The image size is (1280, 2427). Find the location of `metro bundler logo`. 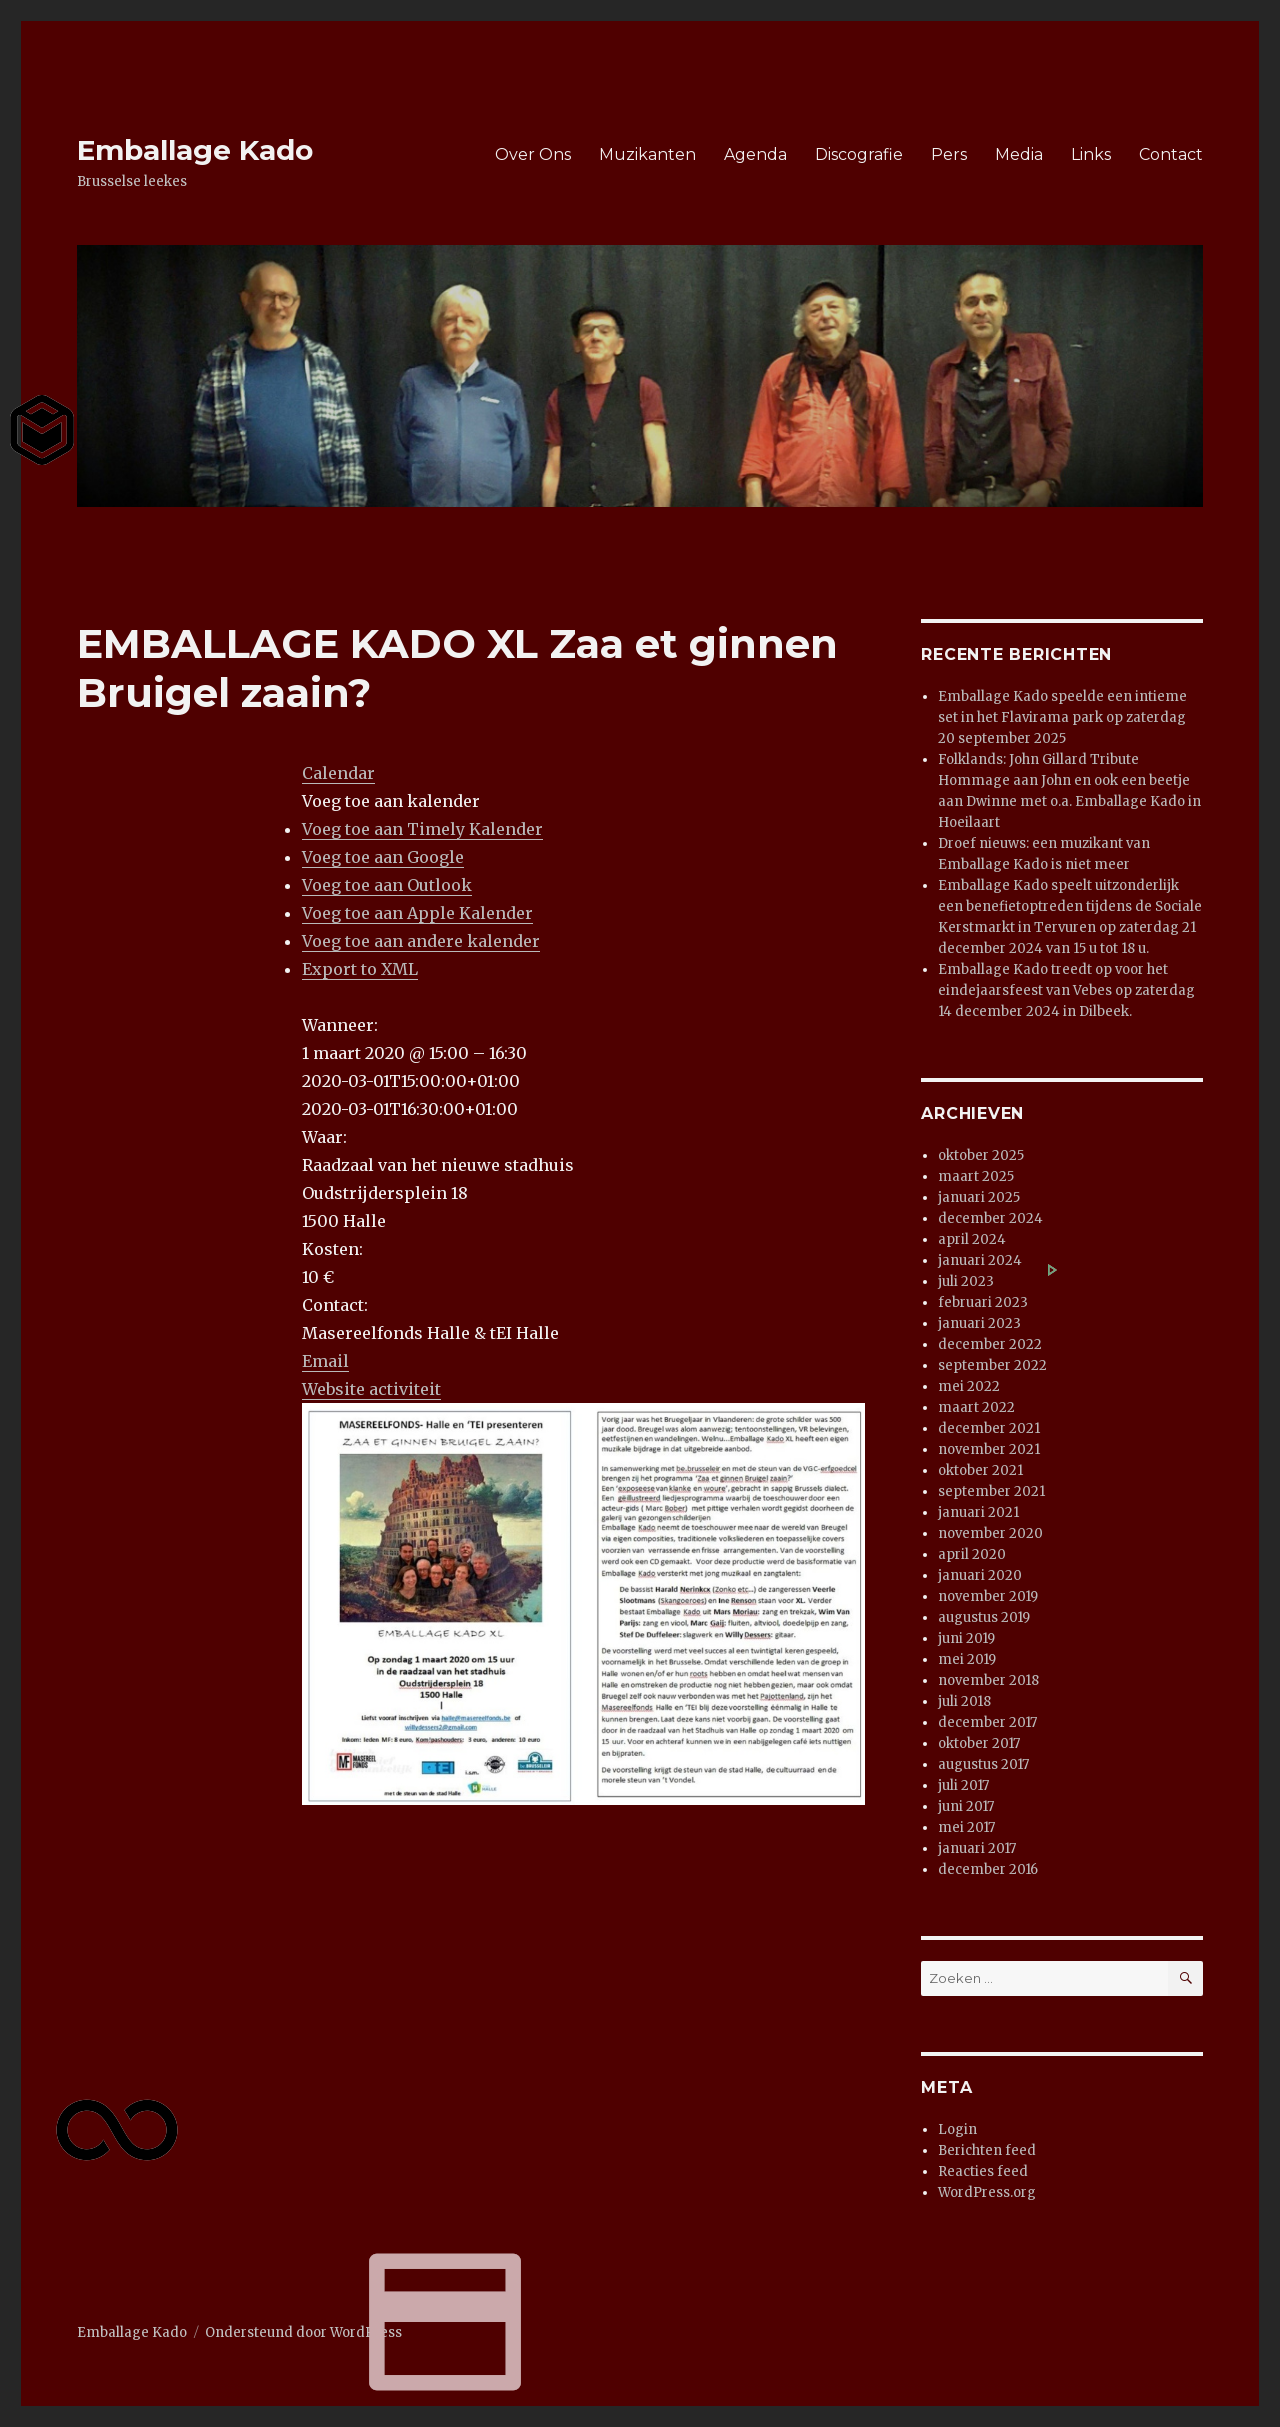

metro bundler logo is located at coordinates (42, 430).